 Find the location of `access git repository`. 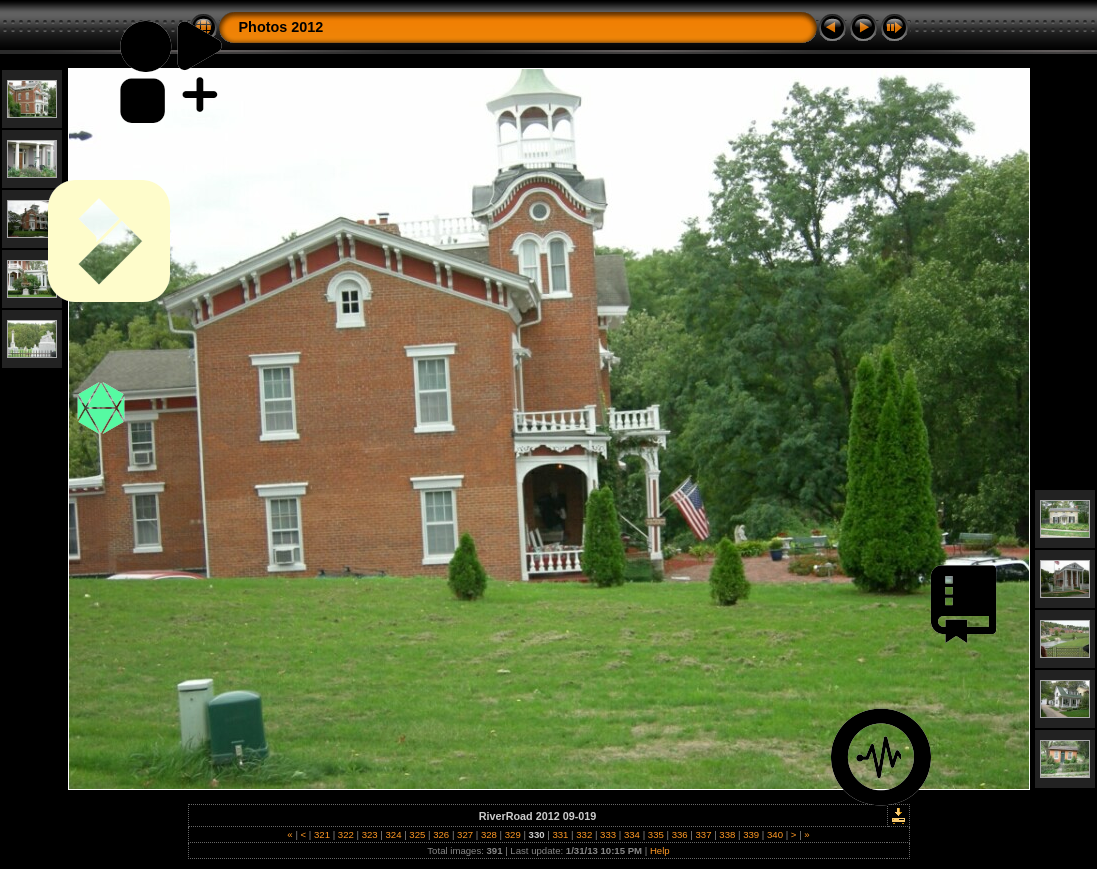

access git repository is located at coordinates (963, 601).